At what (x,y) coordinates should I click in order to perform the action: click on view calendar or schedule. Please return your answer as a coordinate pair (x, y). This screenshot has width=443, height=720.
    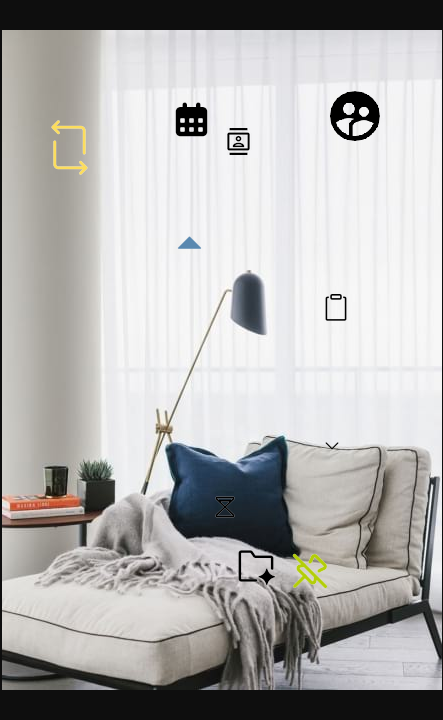
    Looking at the image, I should click on (191, 120).